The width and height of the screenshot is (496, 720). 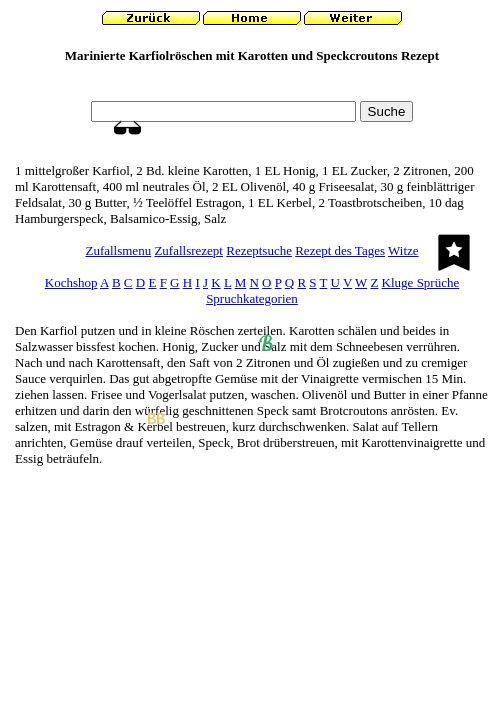 What do you see at coordinates (454, 252) in the screenshot?
I see `save item to favorites` at bounding box center [454, 252].